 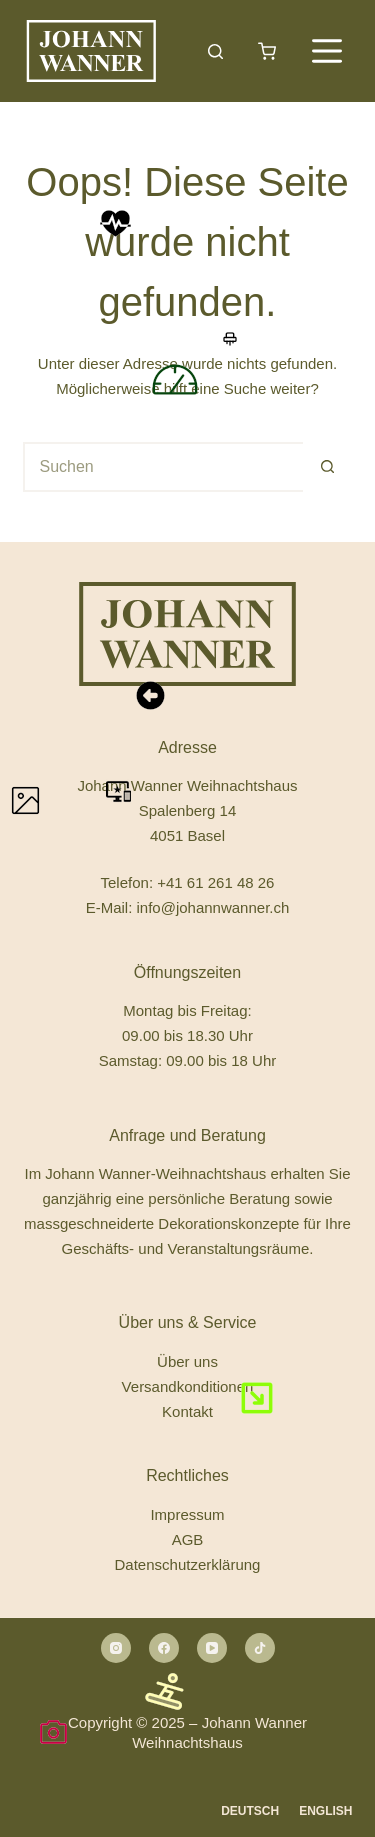 I want to click on take a photo, so click(x=53, y=1732).